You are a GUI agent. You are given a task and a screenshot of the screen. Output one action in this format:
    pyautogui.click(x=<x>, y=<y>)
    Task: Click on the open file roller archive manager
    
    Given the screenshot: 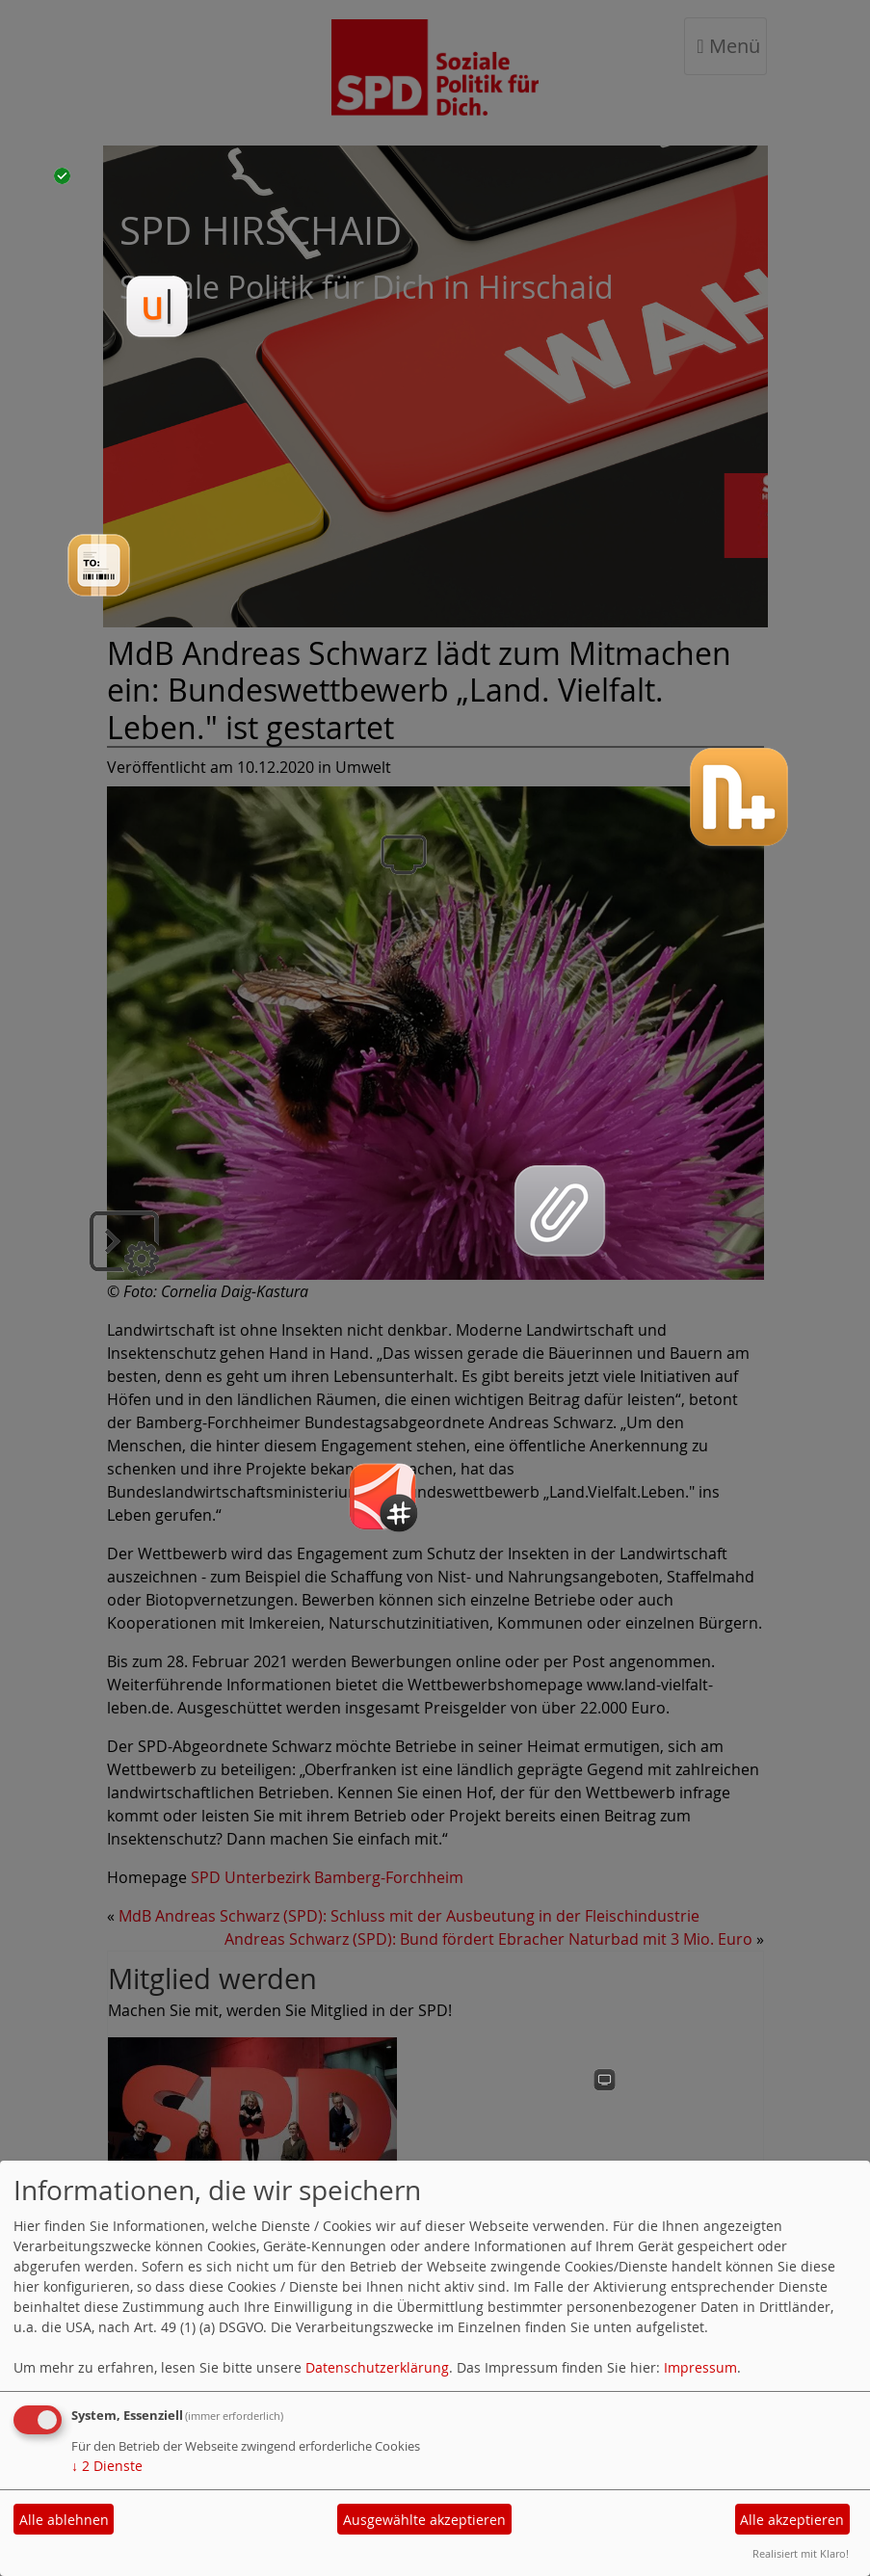 What is the action you would take?
    pyautogui.click(x=98, y=565)
    